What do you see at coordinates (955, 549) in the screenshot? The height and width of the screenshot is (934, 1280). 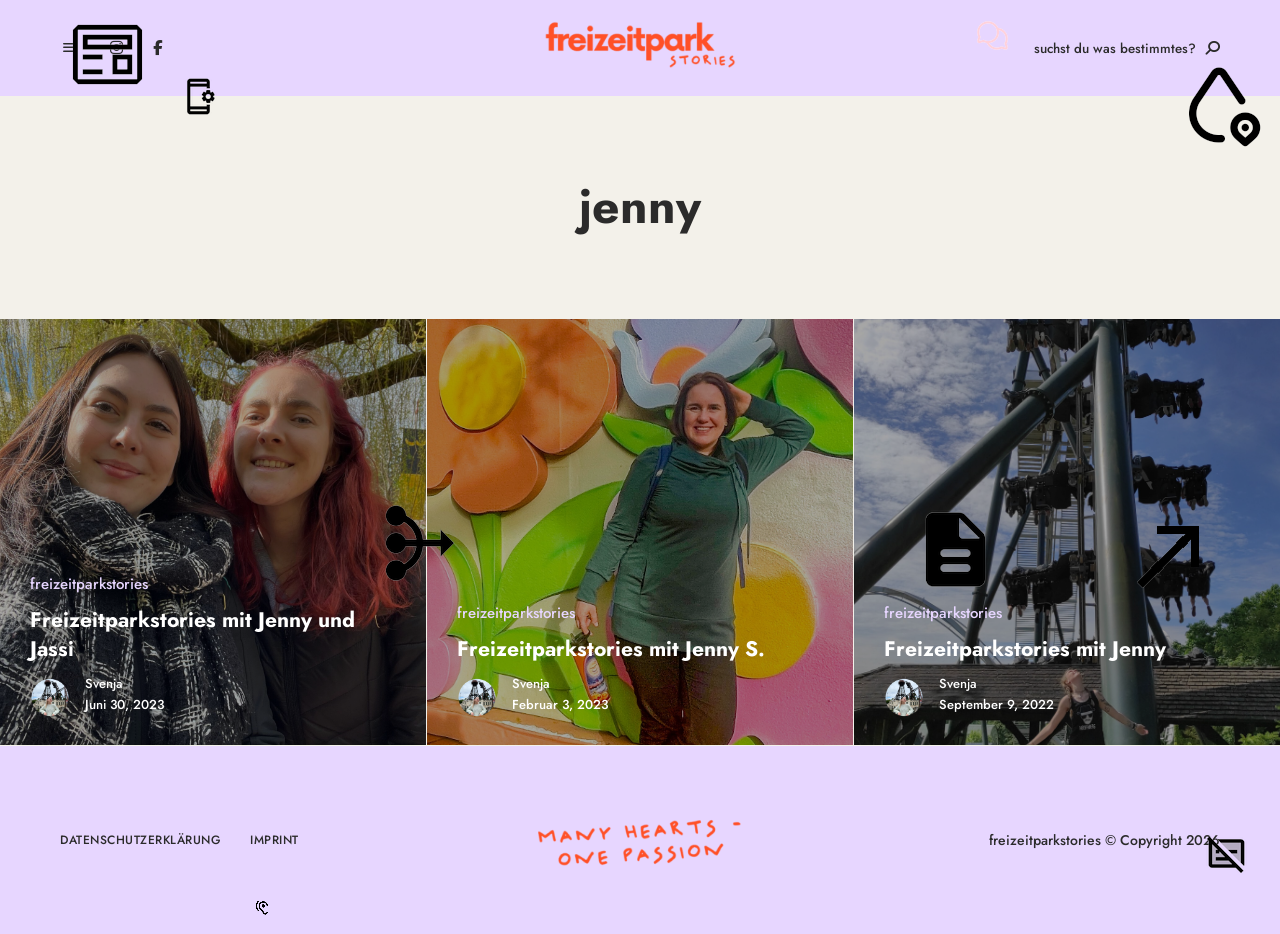 I see `view document details` at bounding box center [955, 549].